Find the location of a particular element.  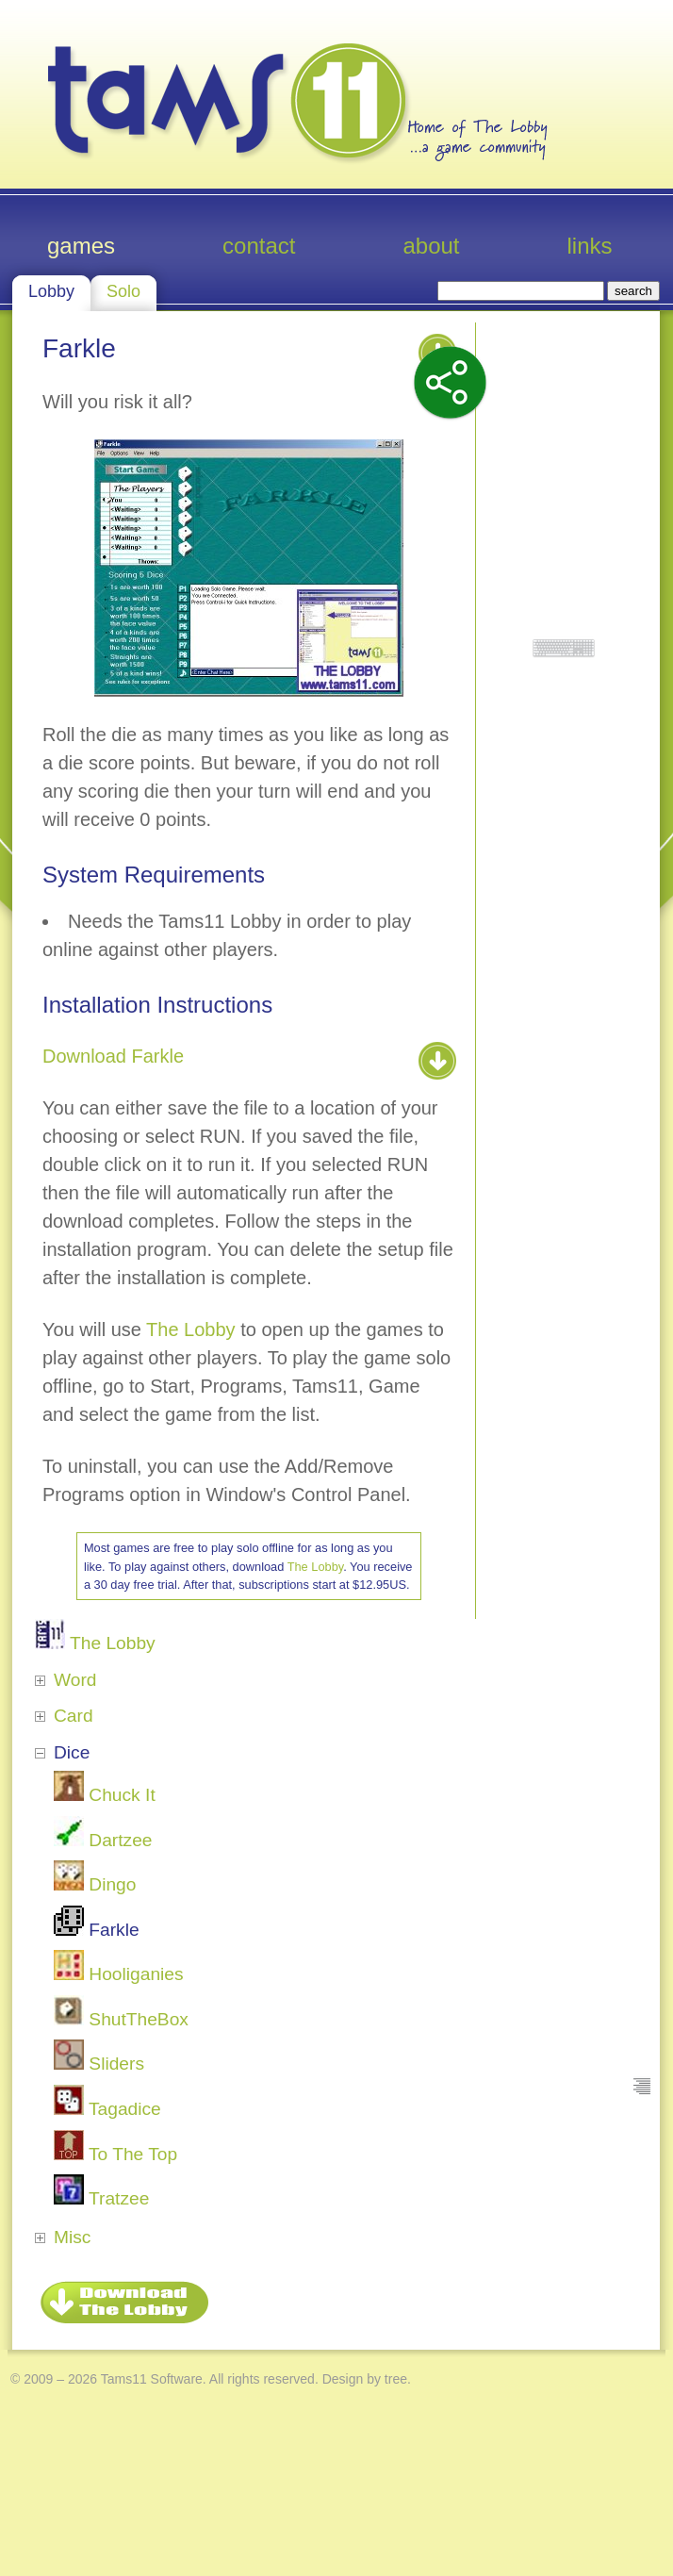

access sharing and network preferences is located at coordinates (450, 382).